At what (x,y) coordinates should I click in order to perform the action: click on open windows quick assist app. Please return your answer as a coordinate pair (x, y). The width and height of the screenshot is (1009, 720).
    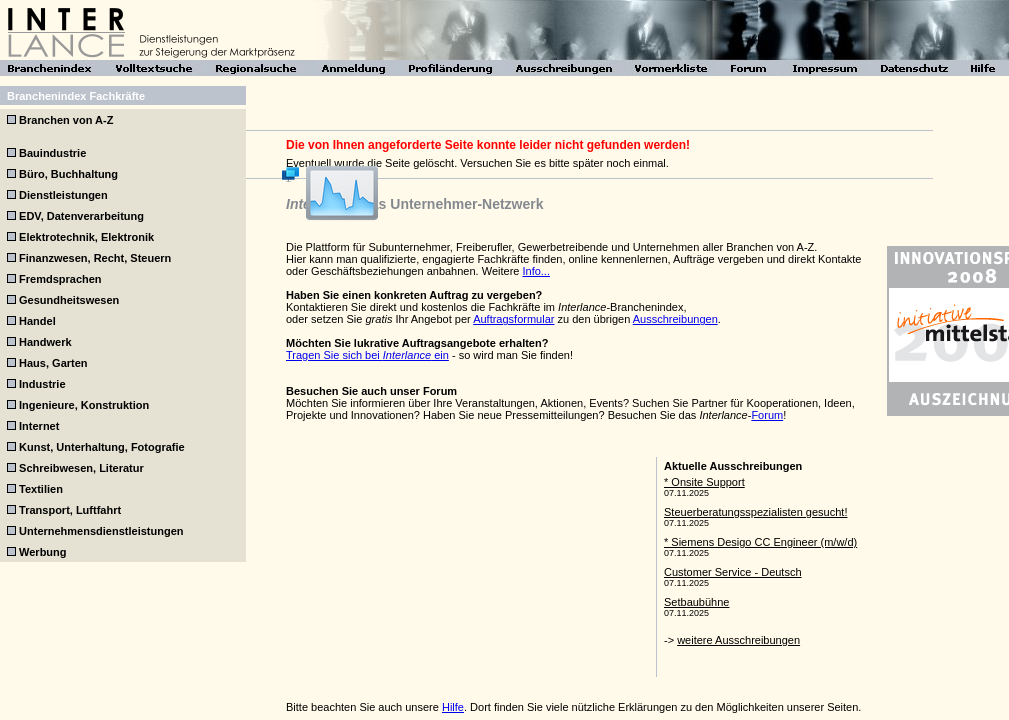
    Looking at the image, I should click on (290, 173).